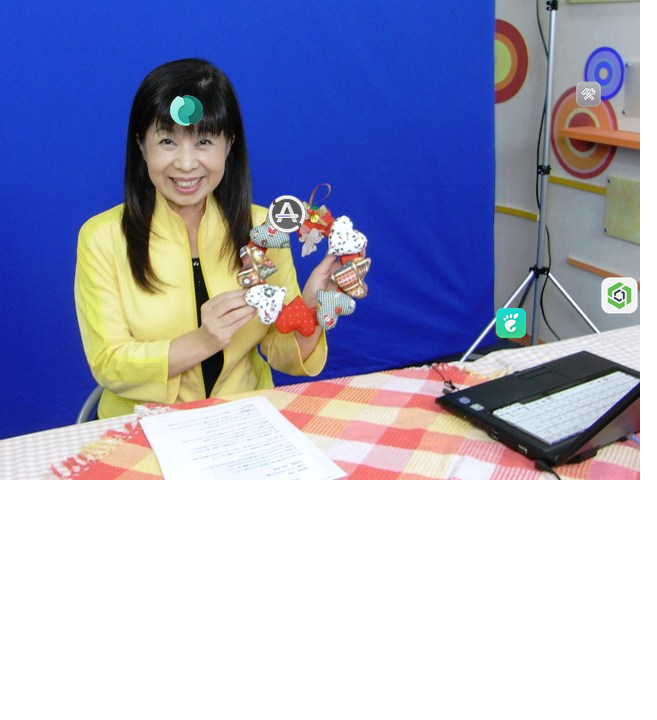 The image size is (657, 720). Describe the element at coordinates (619, 295) in the screenshot. I see `open onshape CAD application` at that location.